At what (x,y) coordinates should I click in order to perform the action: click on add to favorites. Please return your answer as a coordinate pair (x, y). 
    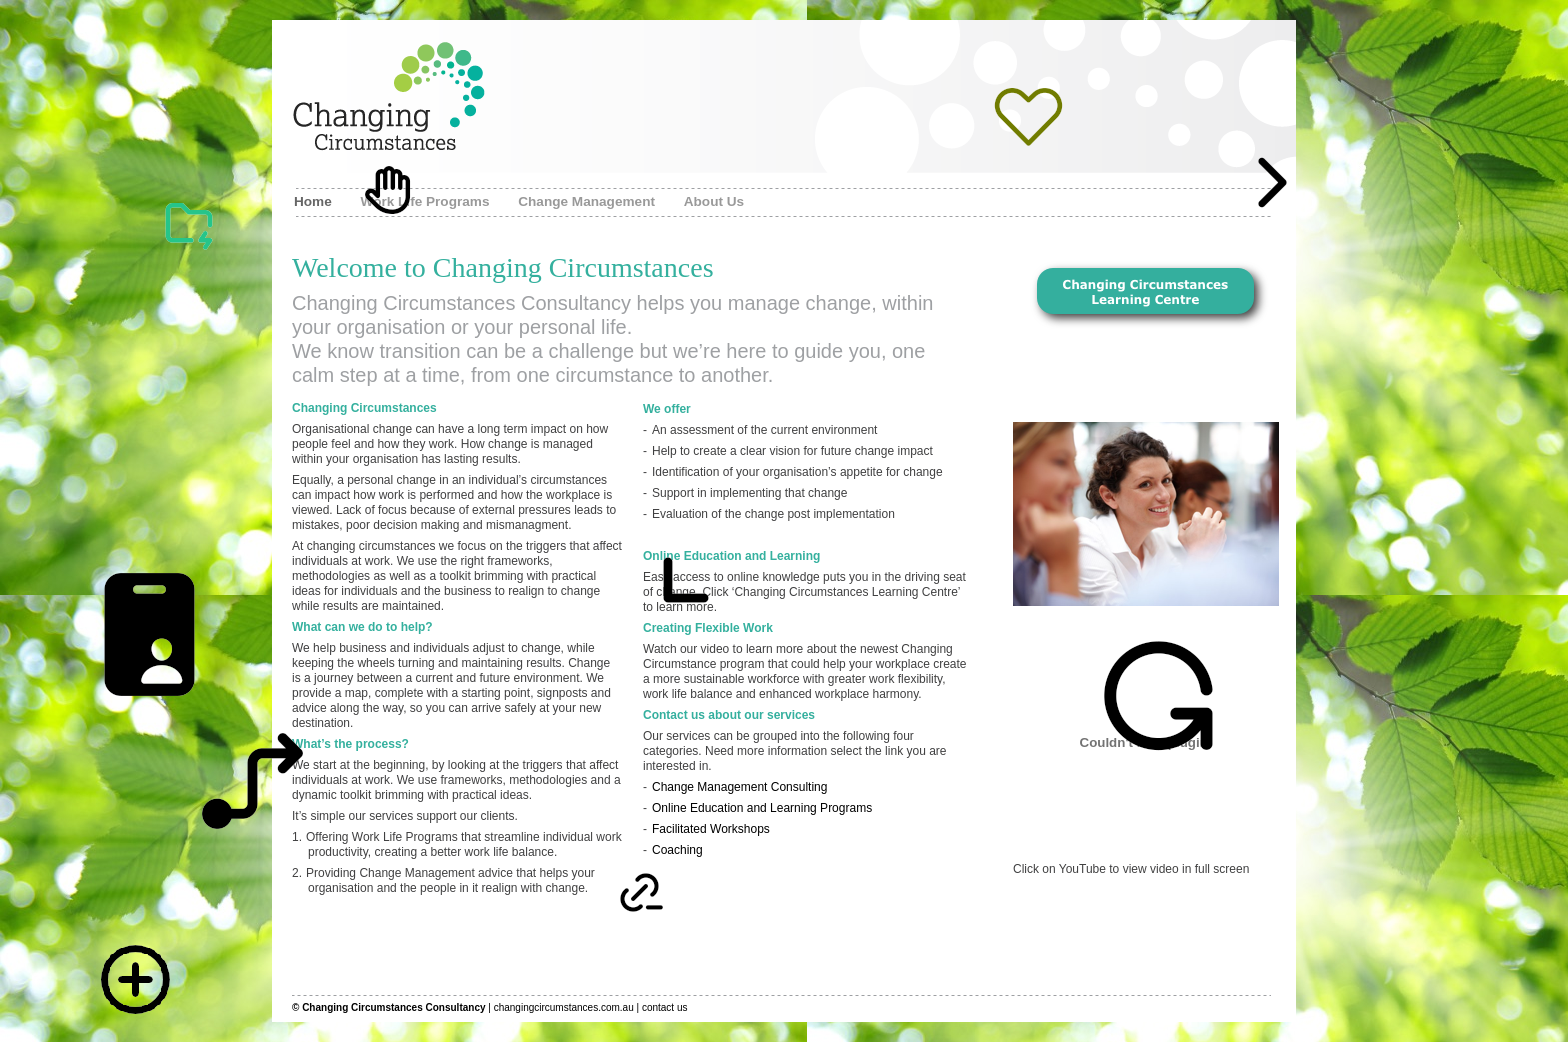
    Looking at the image, I should click on (1028, 114).